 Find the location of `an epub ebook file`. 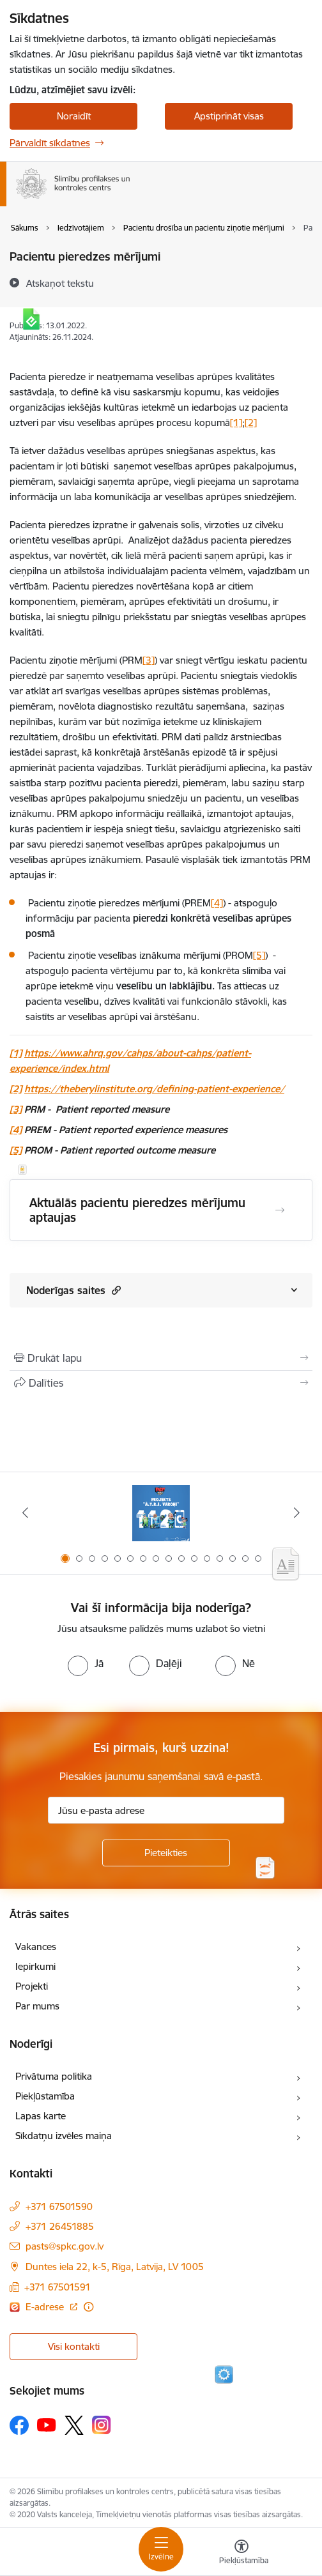

an epub ebook file is located at coordinates (31, 319).